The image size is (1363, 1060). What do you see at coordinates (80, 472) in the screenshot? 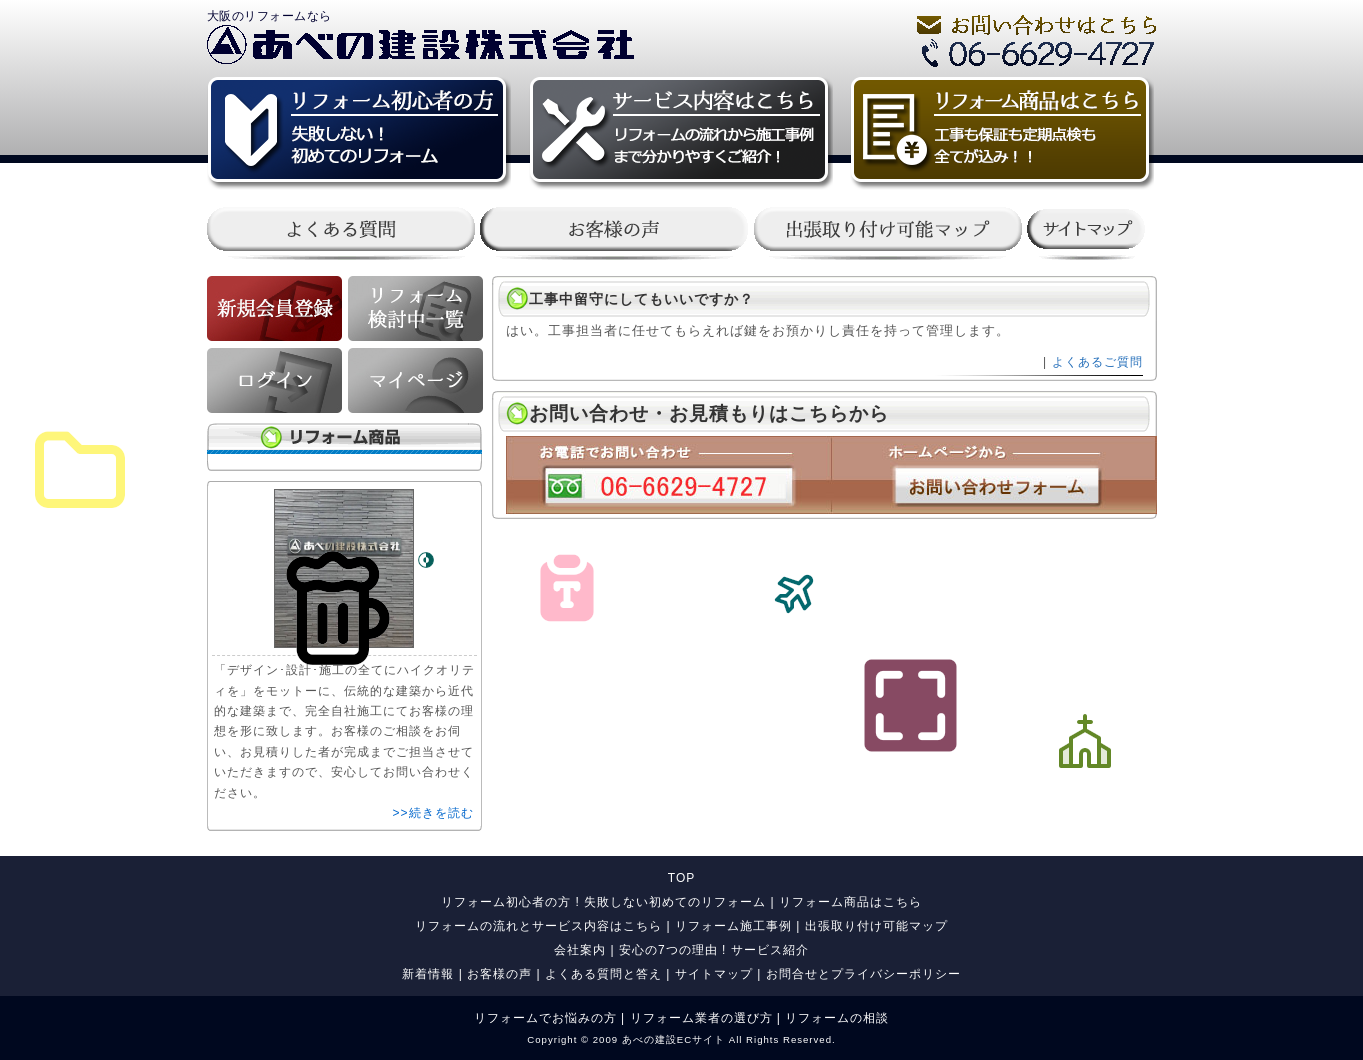
I see `open folder to view files` at bounding box center [80, 472].